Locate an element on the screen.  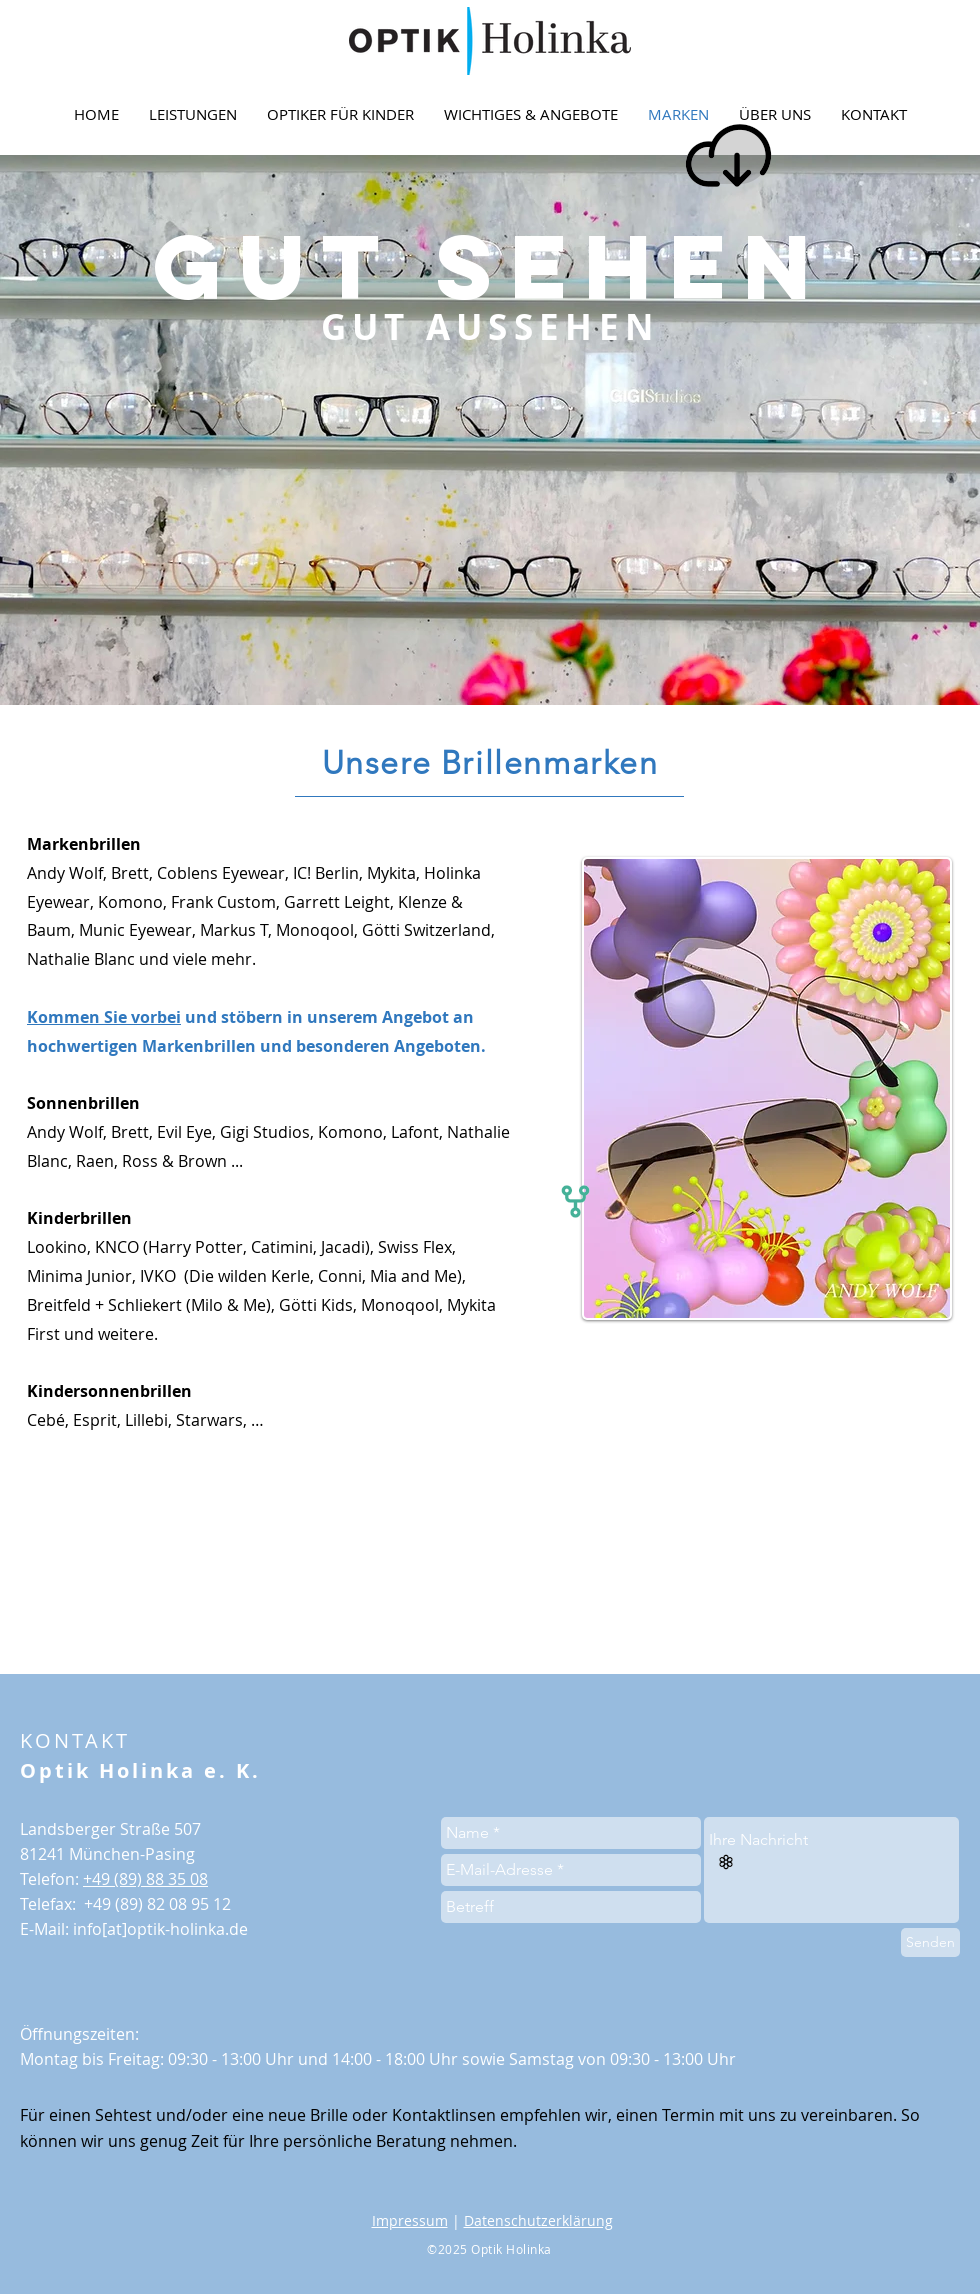
fork this repository is located at coordinates (575, 1201).